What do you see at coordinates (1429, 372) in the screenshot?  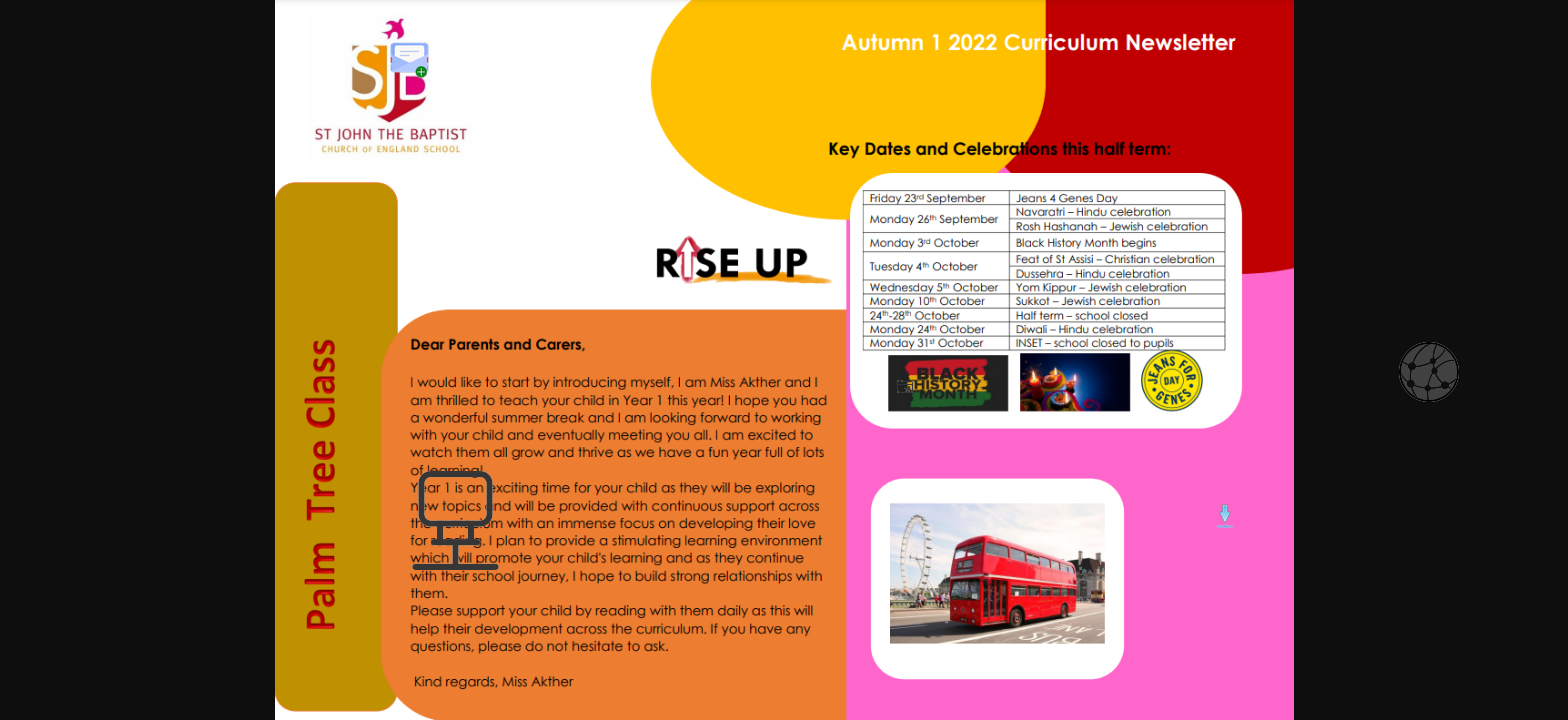 I see `access network locations in the sidebar` at bounding box center [1429, 372].